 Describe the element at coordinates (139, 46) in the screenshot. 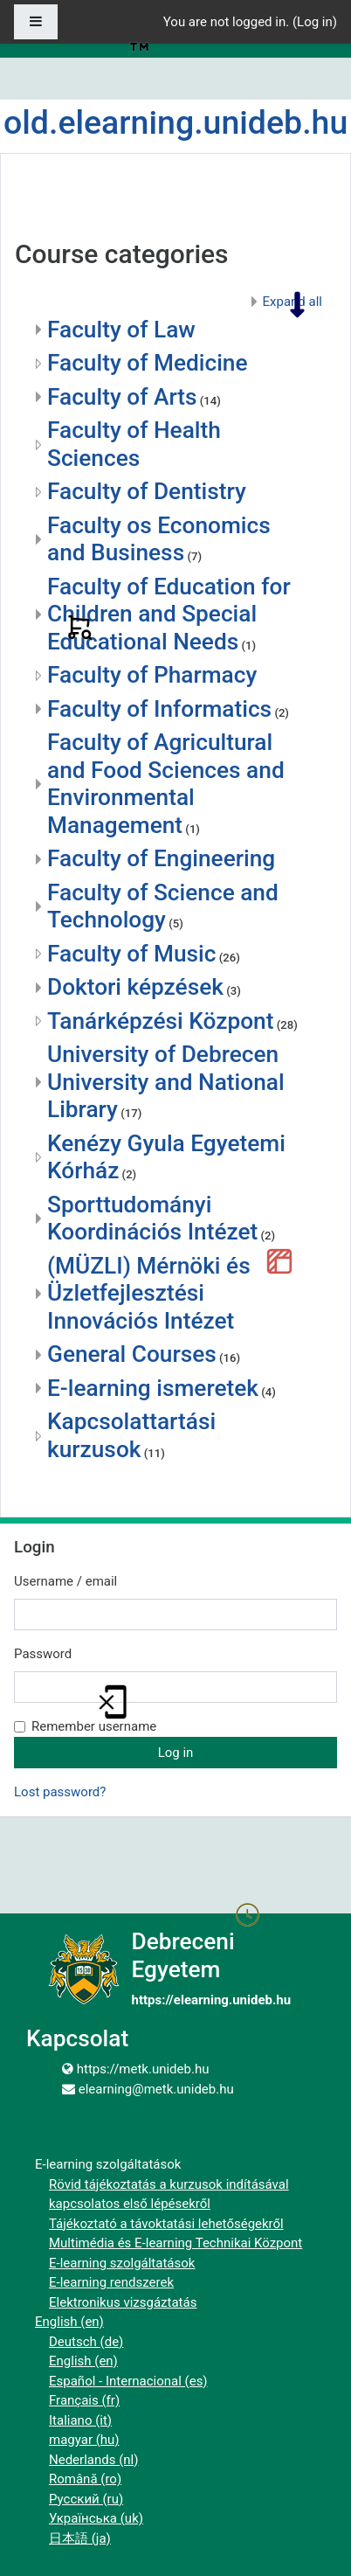

I see `indicates trademarked content or branding` at that location.